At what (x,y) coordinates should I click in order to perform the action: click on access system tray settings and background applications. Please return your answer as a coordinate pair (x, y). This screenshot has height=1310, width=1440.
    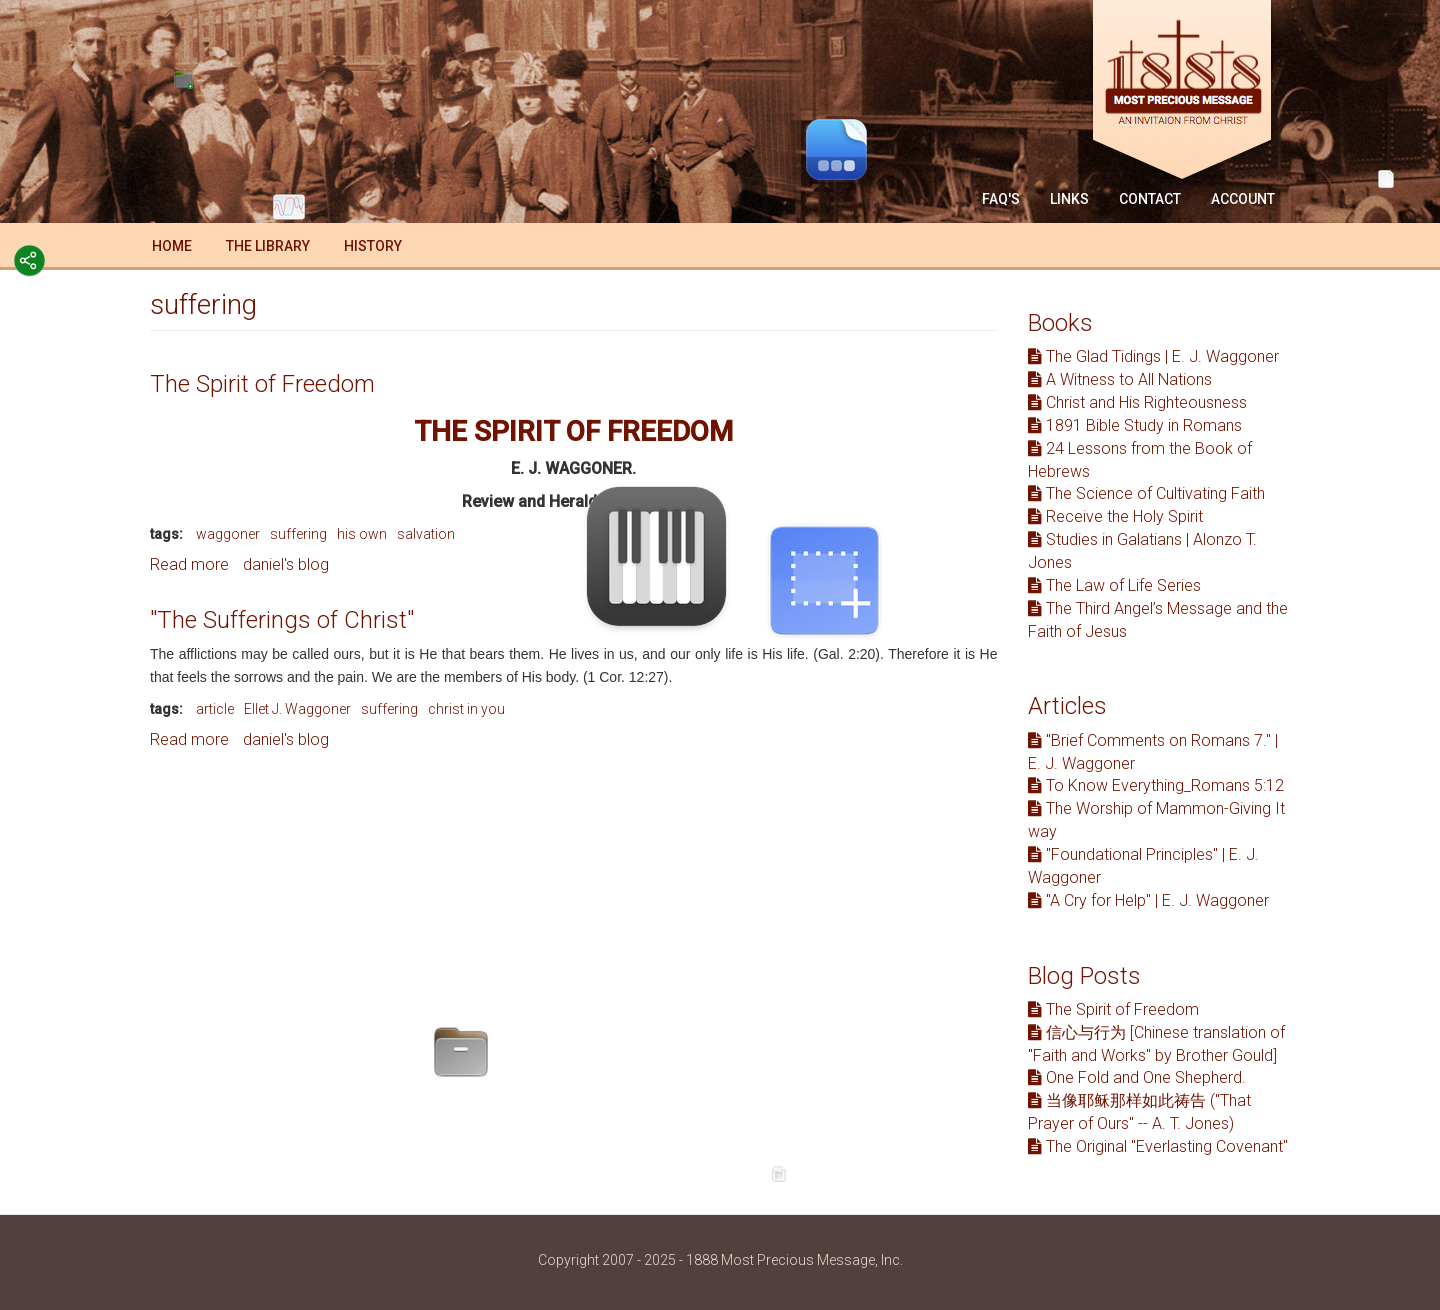
    Looking at the image, I should click on (836, 149).